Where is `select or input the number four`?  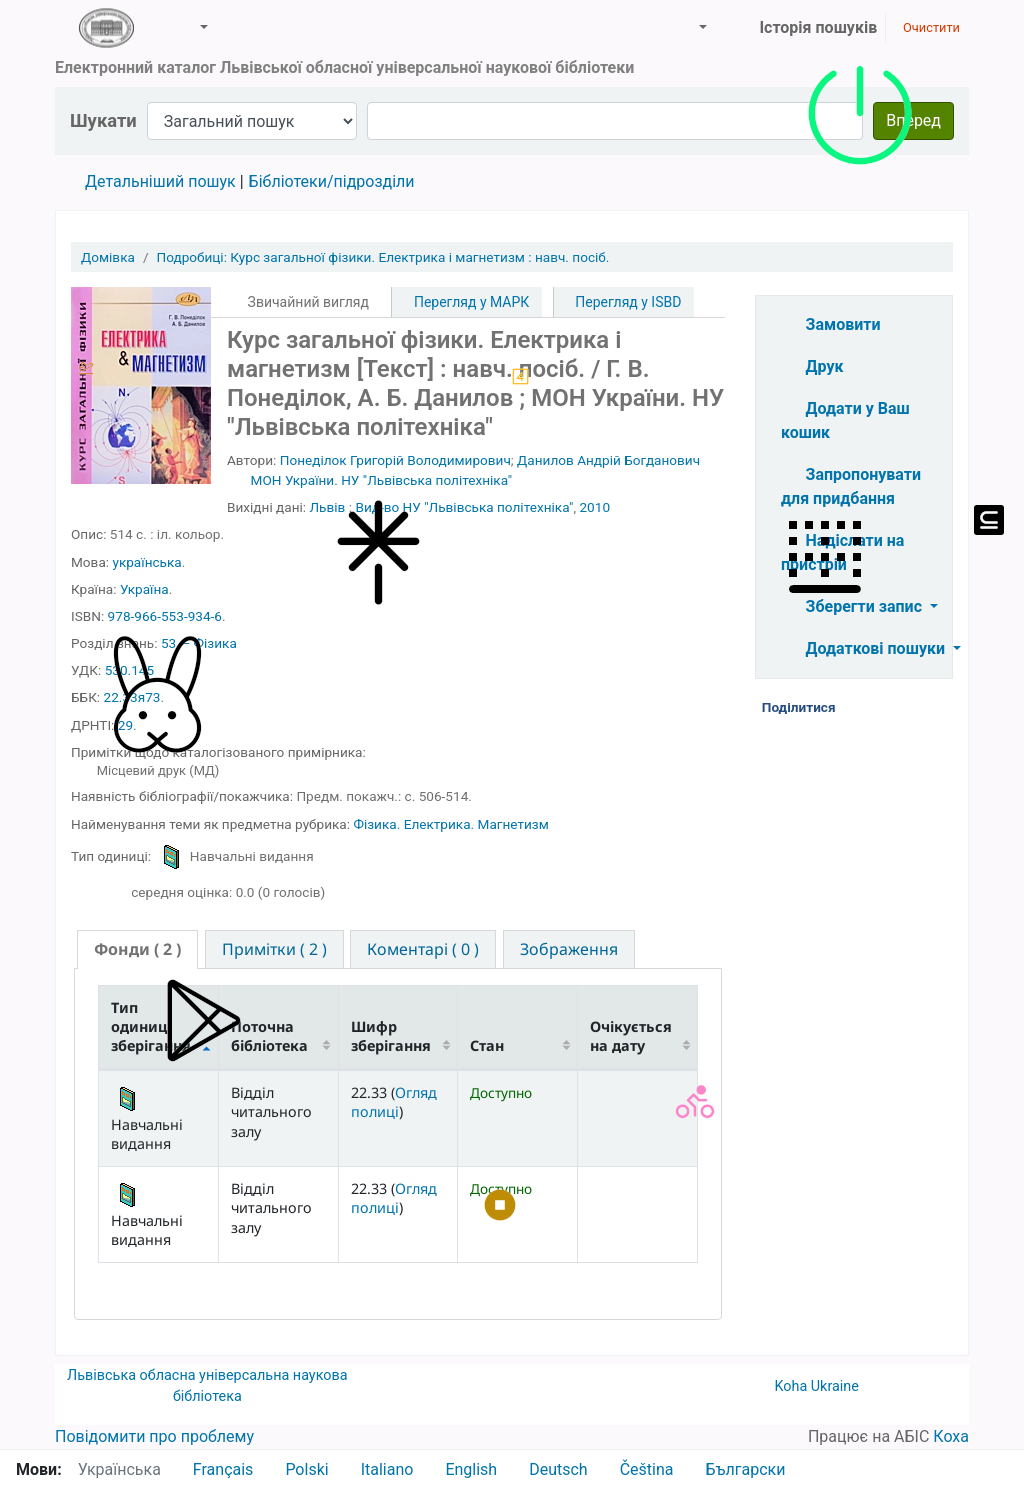 select or input the number four is located at coordinates (520, 376).